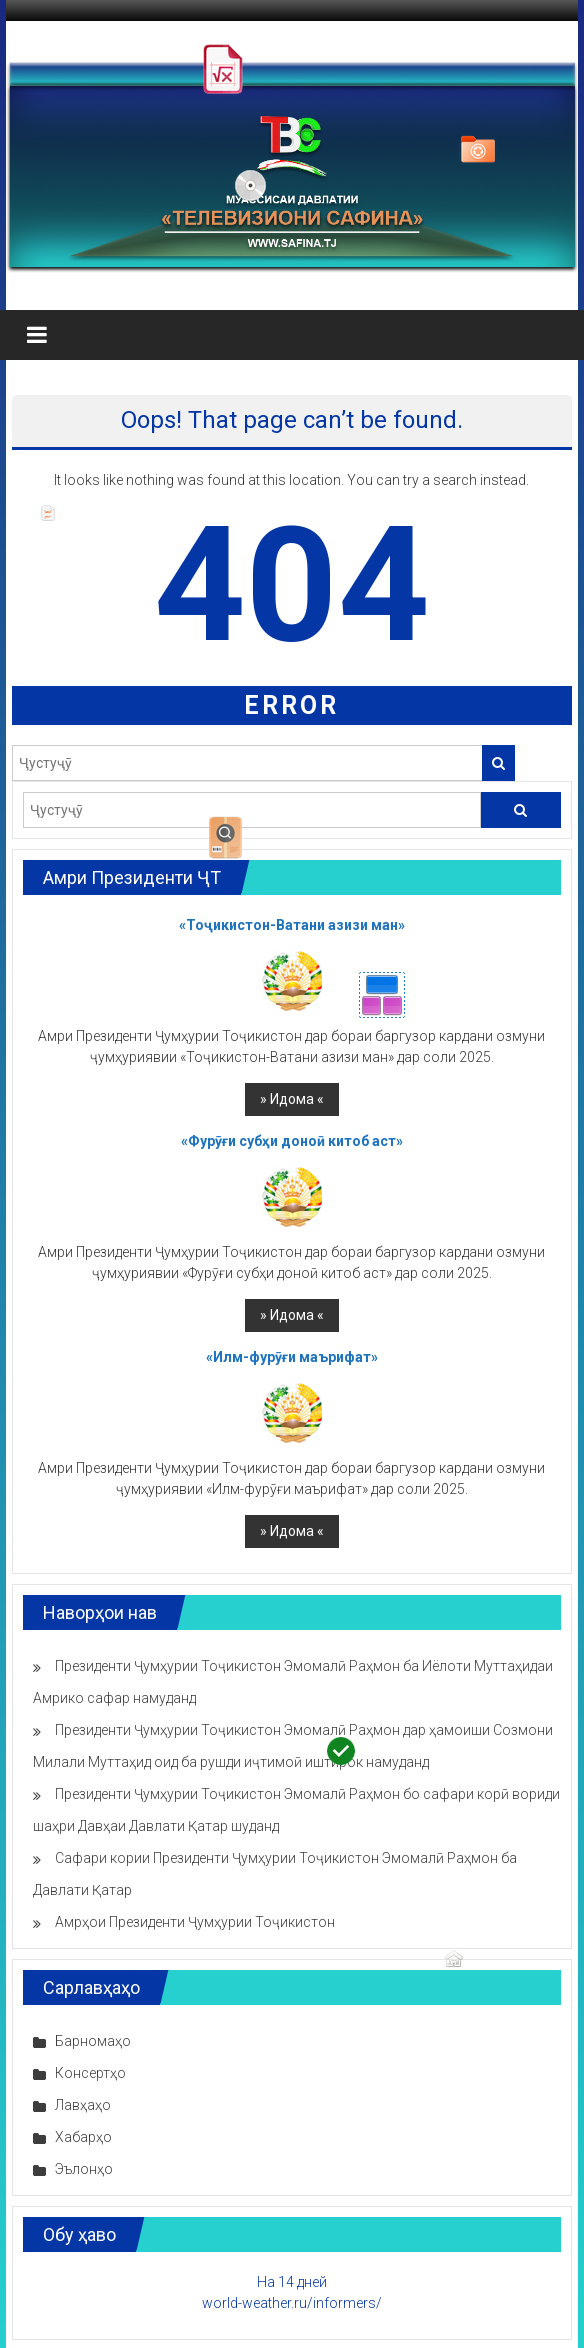  What do you see at coordinates (341, 1751) in the screenshot?
I see `confirm or accept an action` at bounding box center [341, 1751].